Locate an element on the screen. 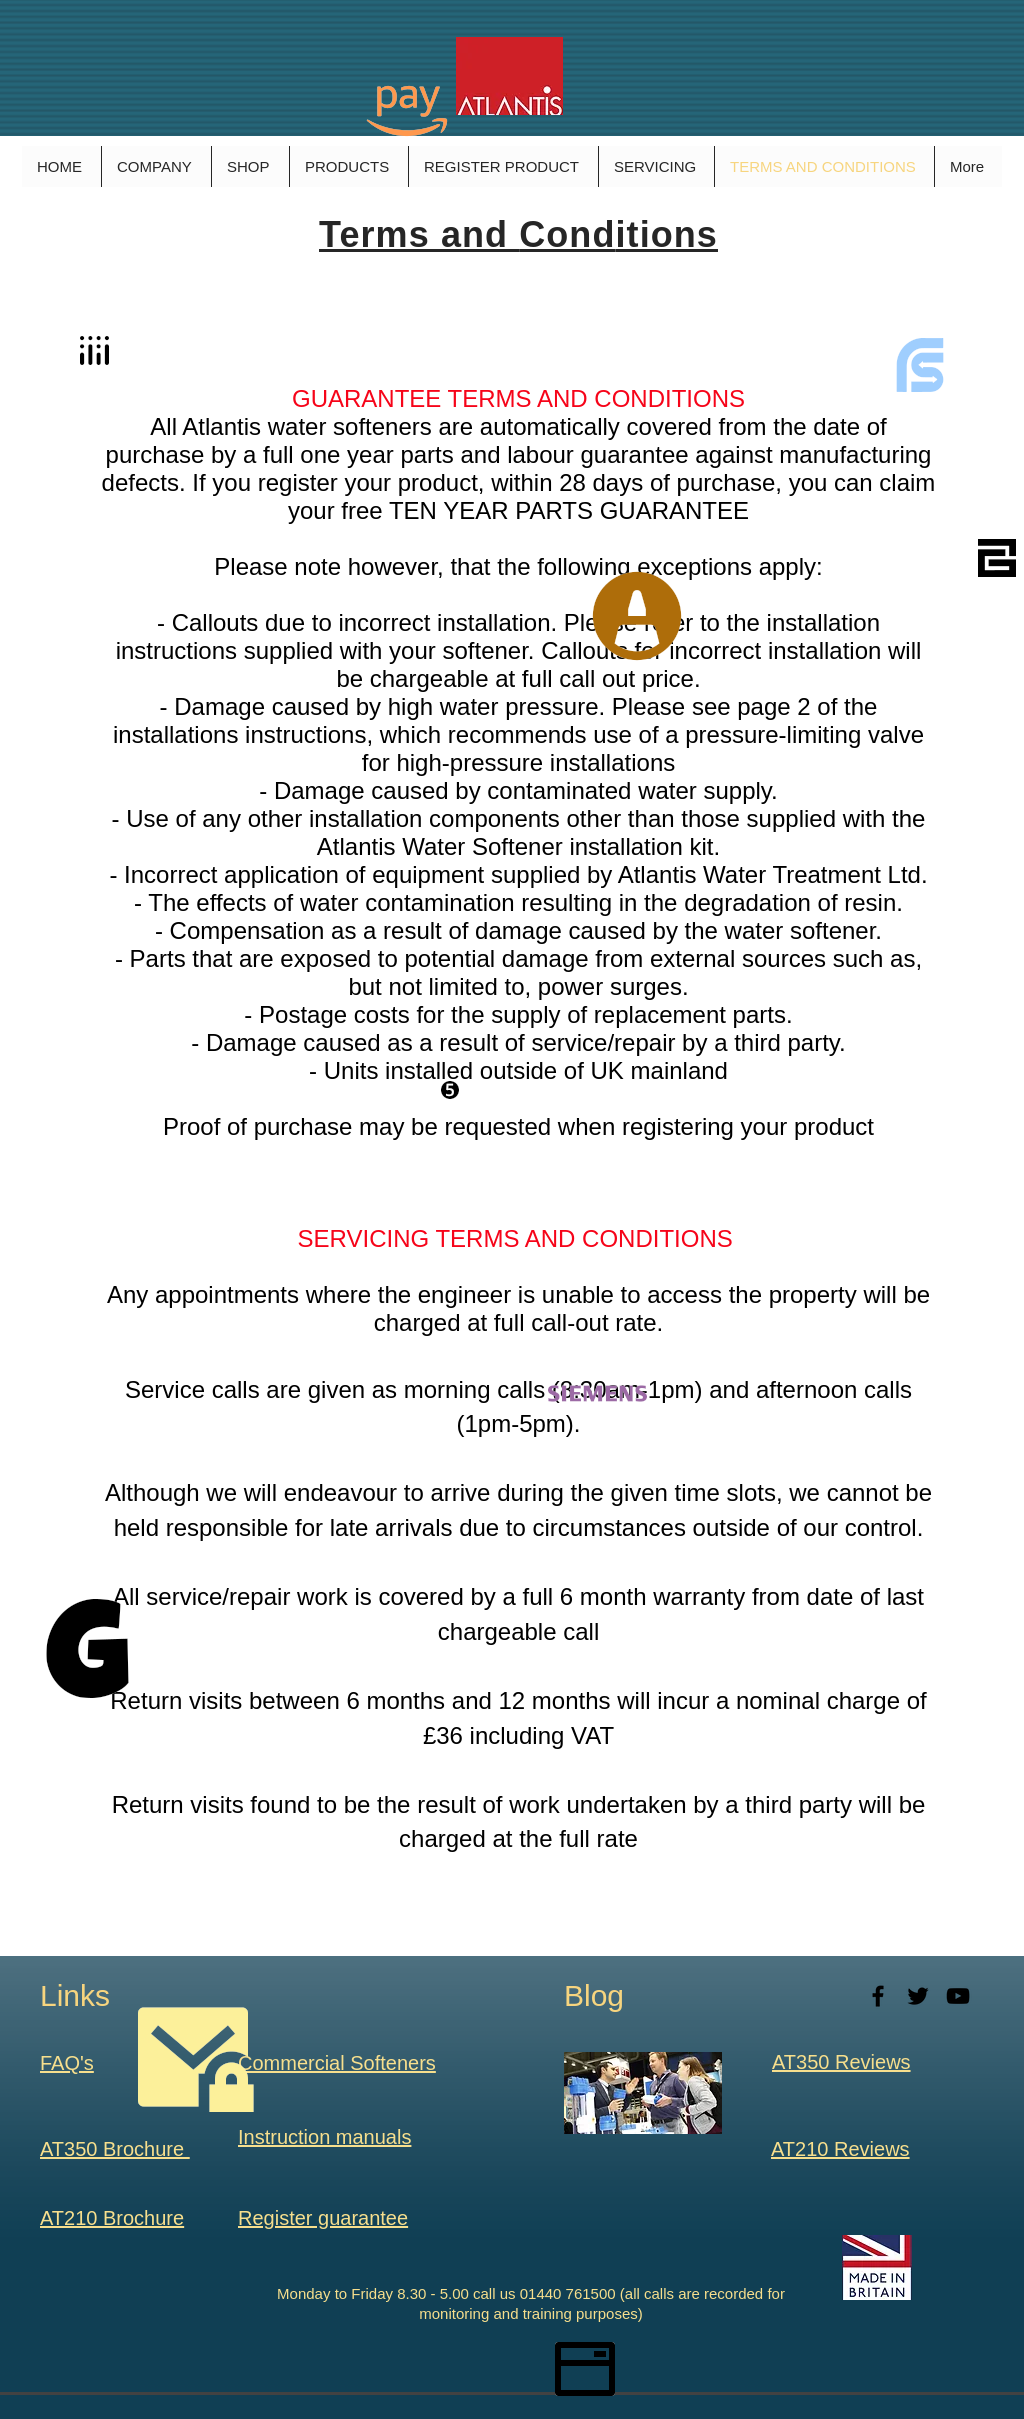  secure or encrypted email is located at coordinates (193, 2057).